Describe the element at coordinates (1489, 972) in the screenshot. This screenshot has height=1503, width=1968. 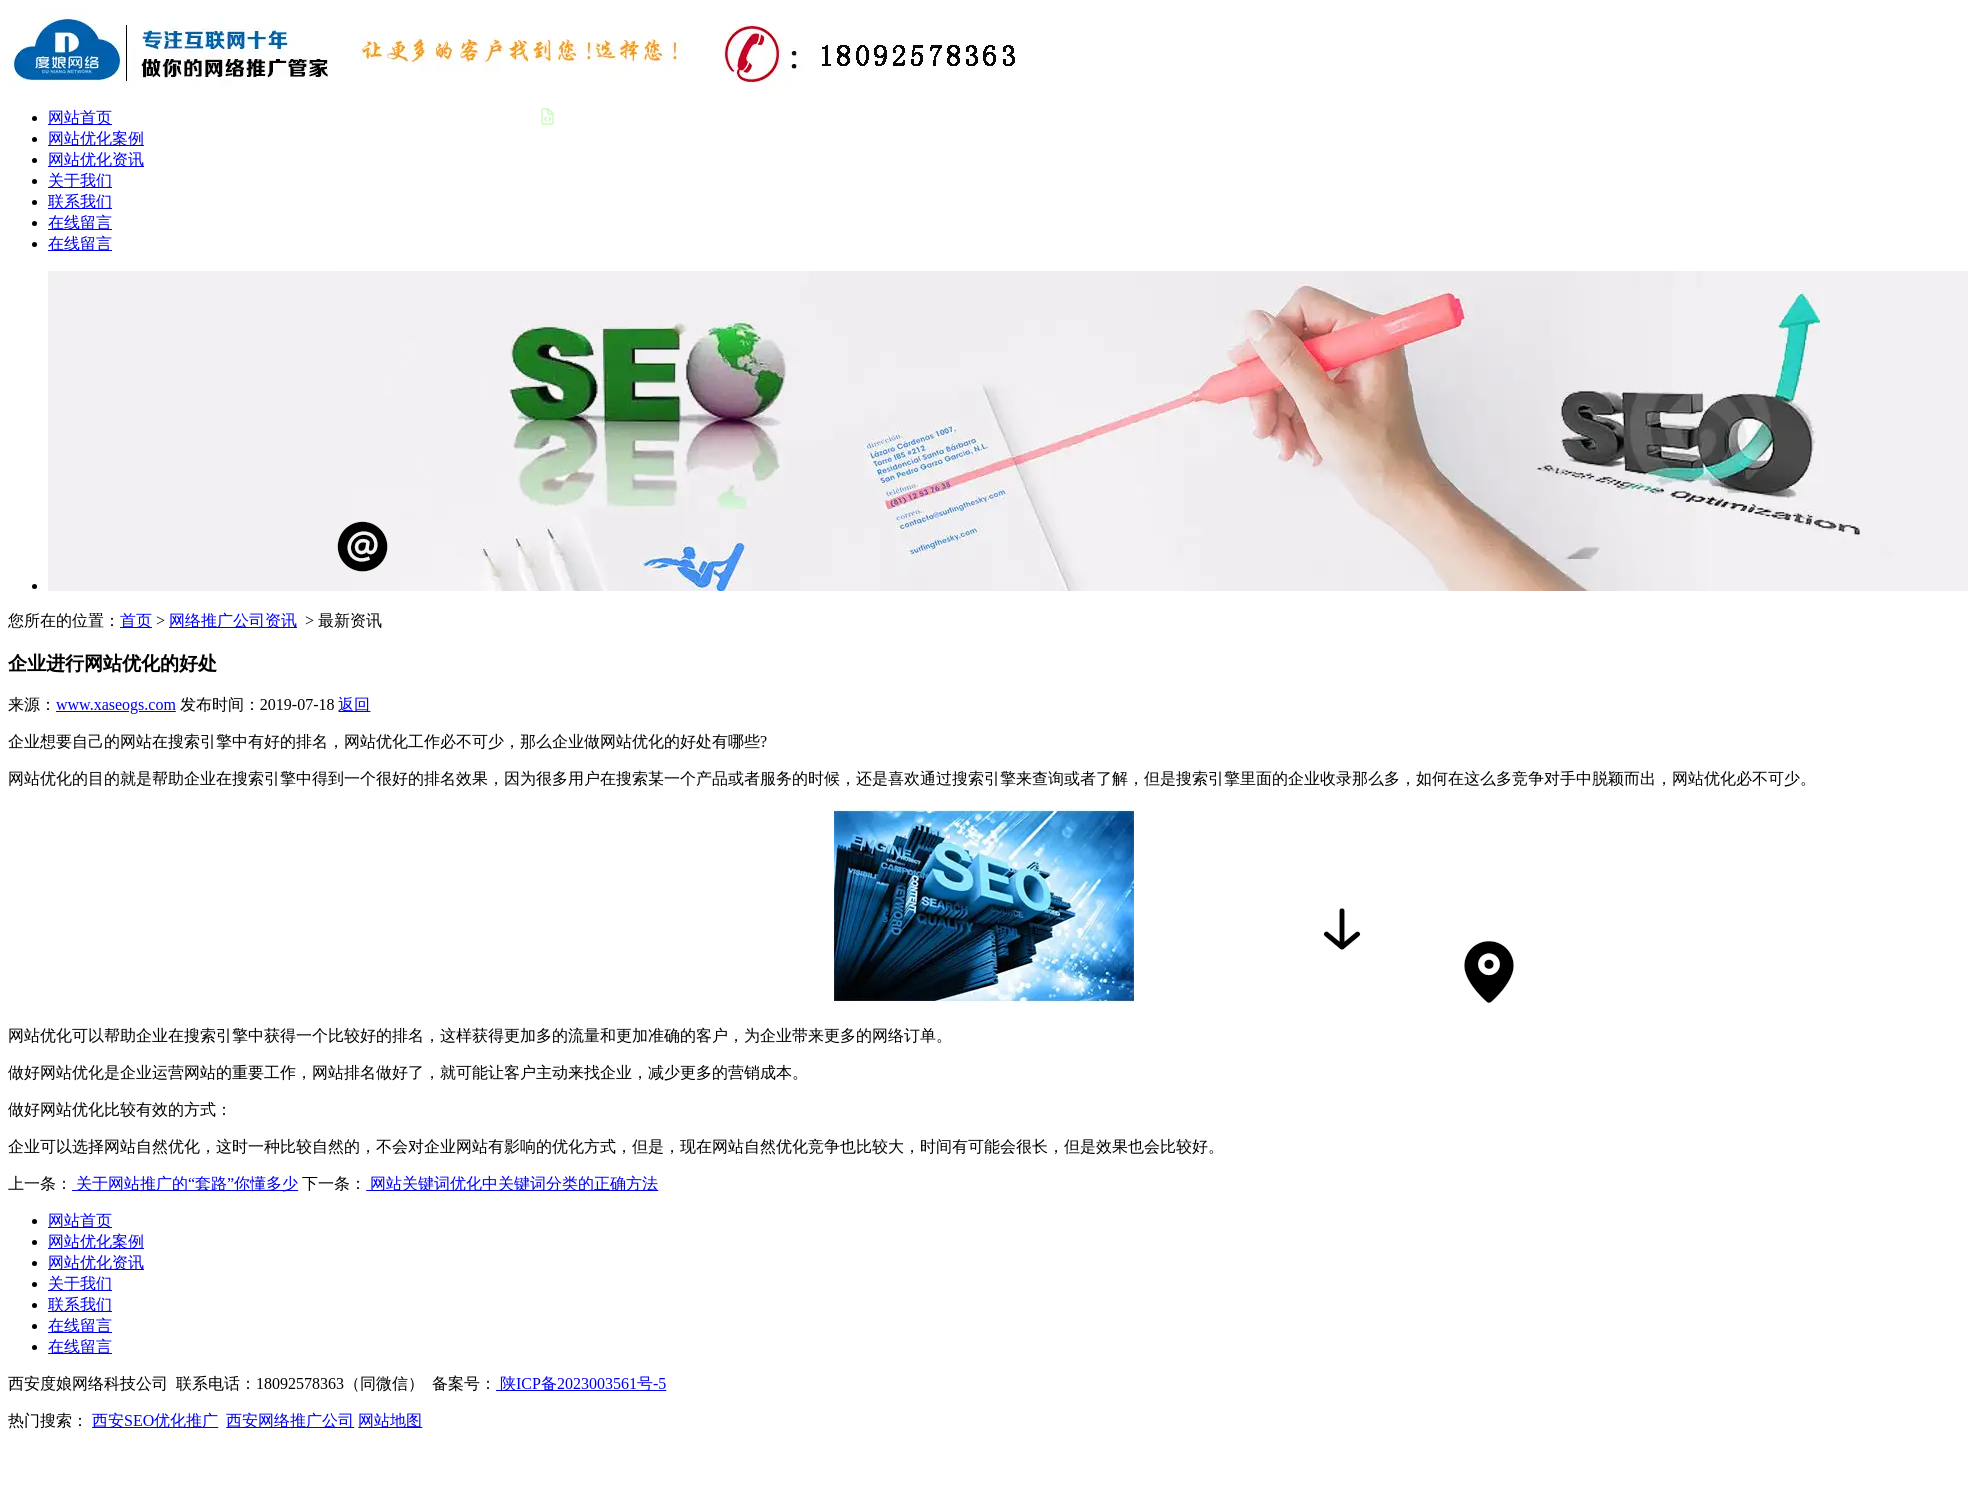
I see `view pinned location on map` at that location.